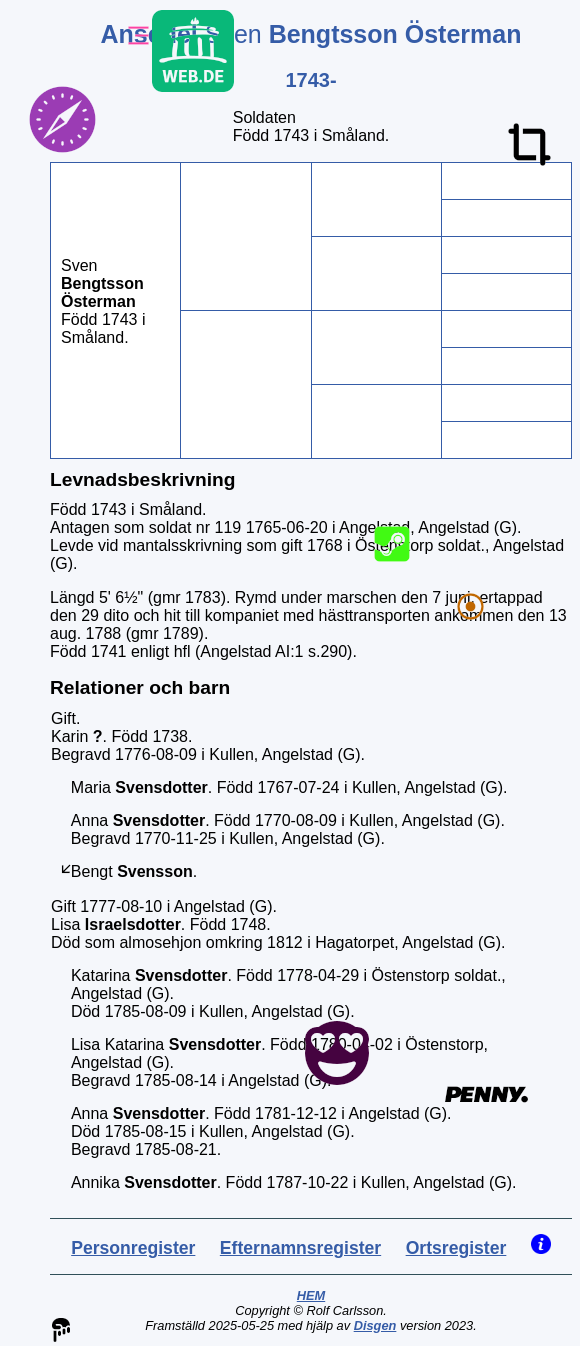  I want to click on crop or resize an image, so click(529, 144).